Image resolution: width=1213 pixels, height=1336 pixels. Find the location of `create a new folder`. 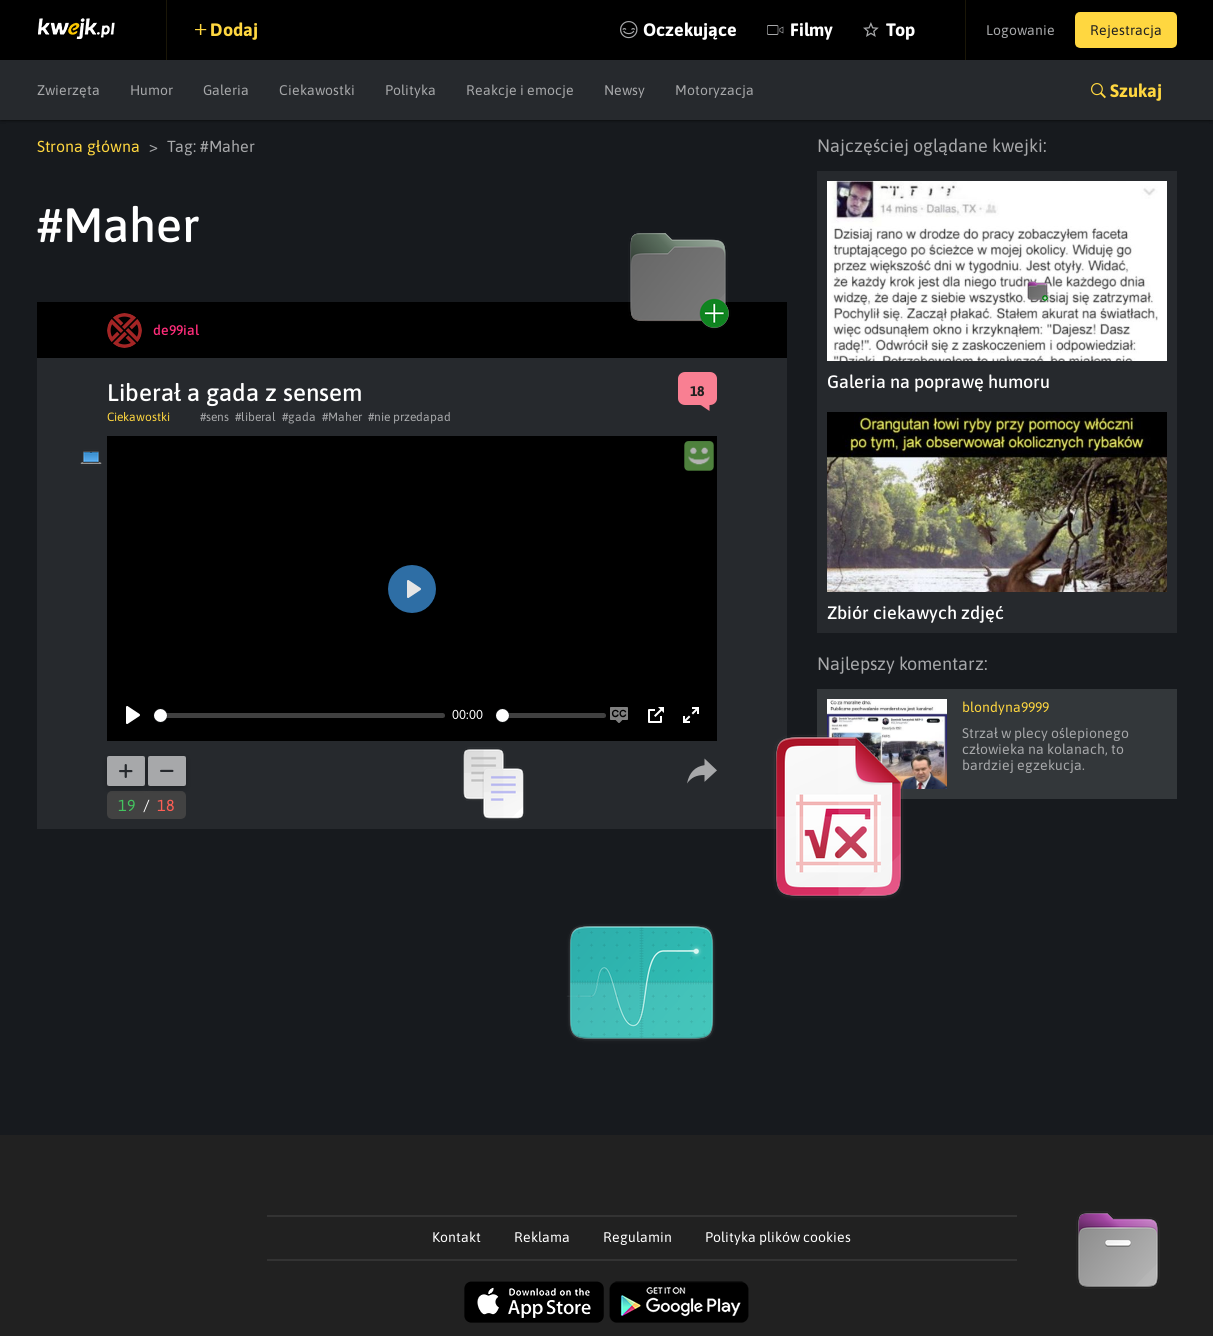

create a new folder is located at coordinates (678, 277).